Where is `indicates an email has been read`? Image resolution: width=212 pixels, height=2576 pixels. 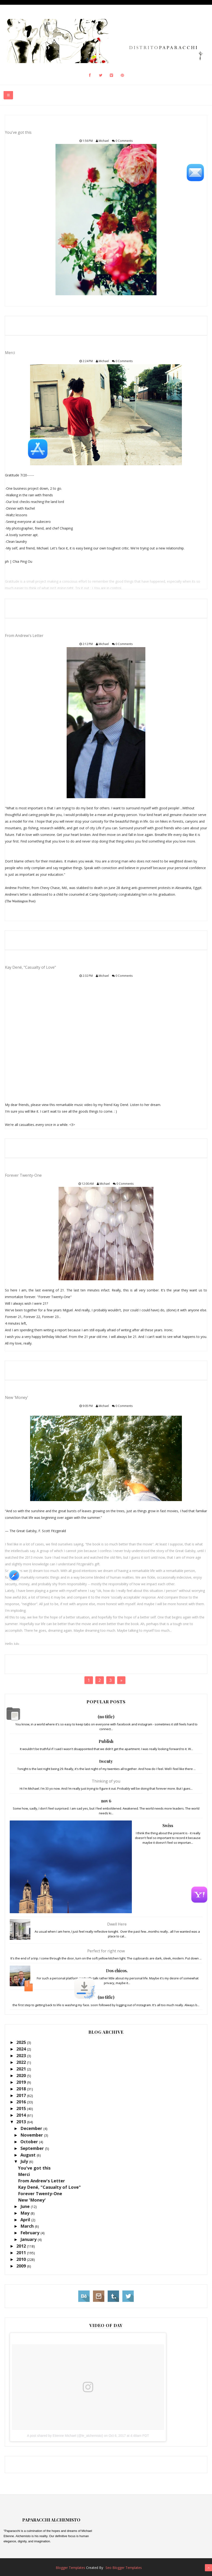 indicates an email has been read is located at coordinates (110, 1467).